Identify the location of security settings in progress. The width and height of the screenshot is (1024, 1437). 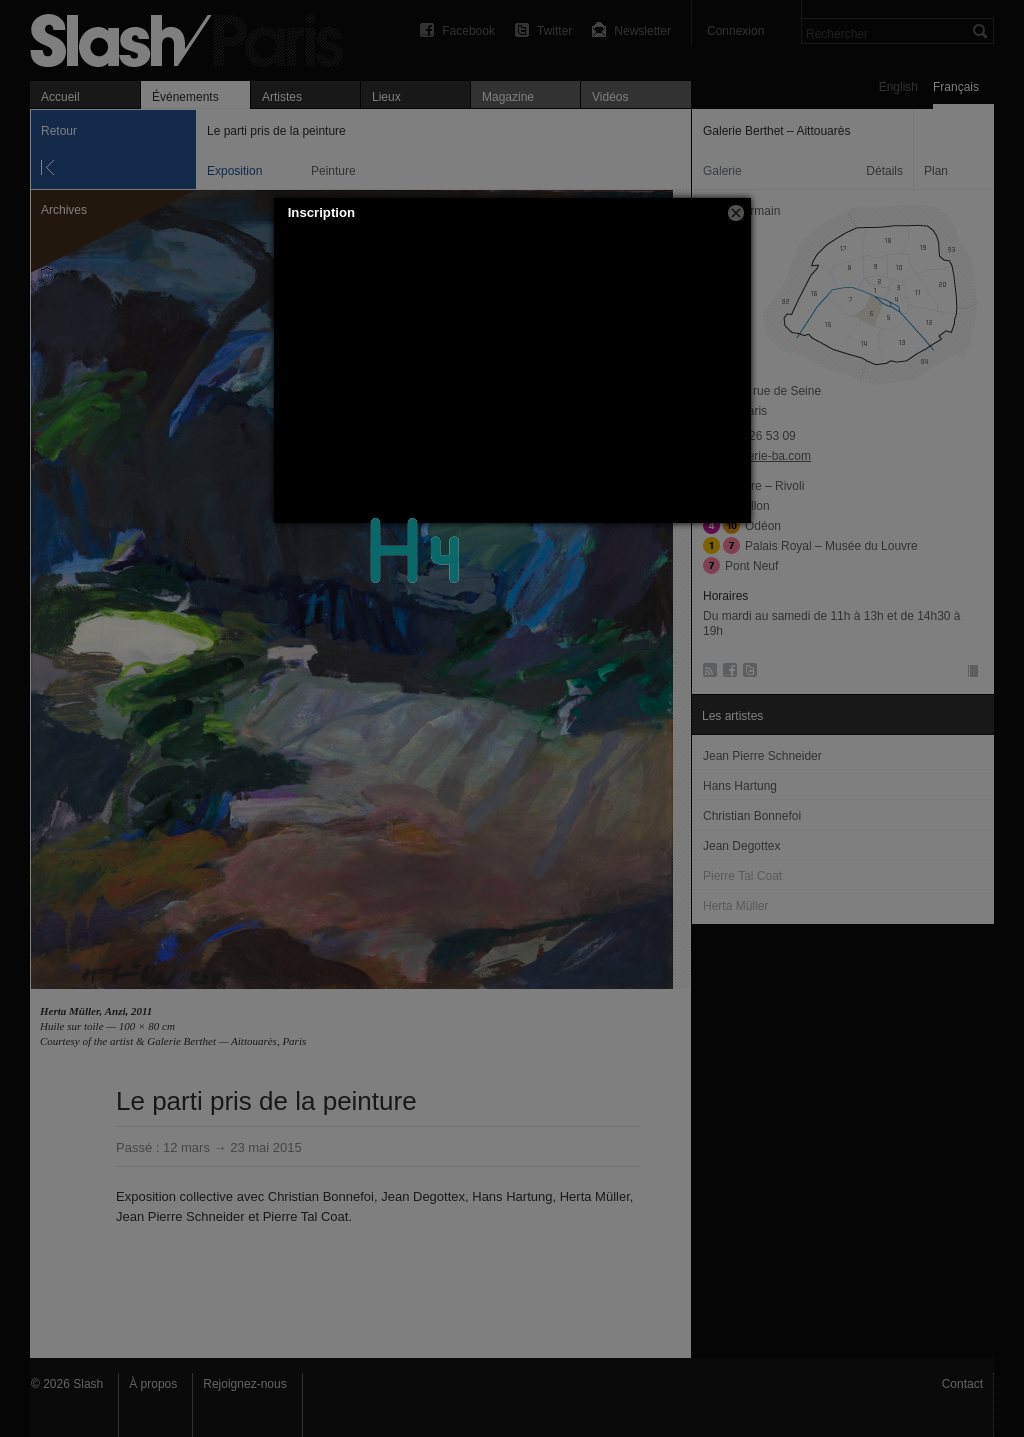
(47, 275).